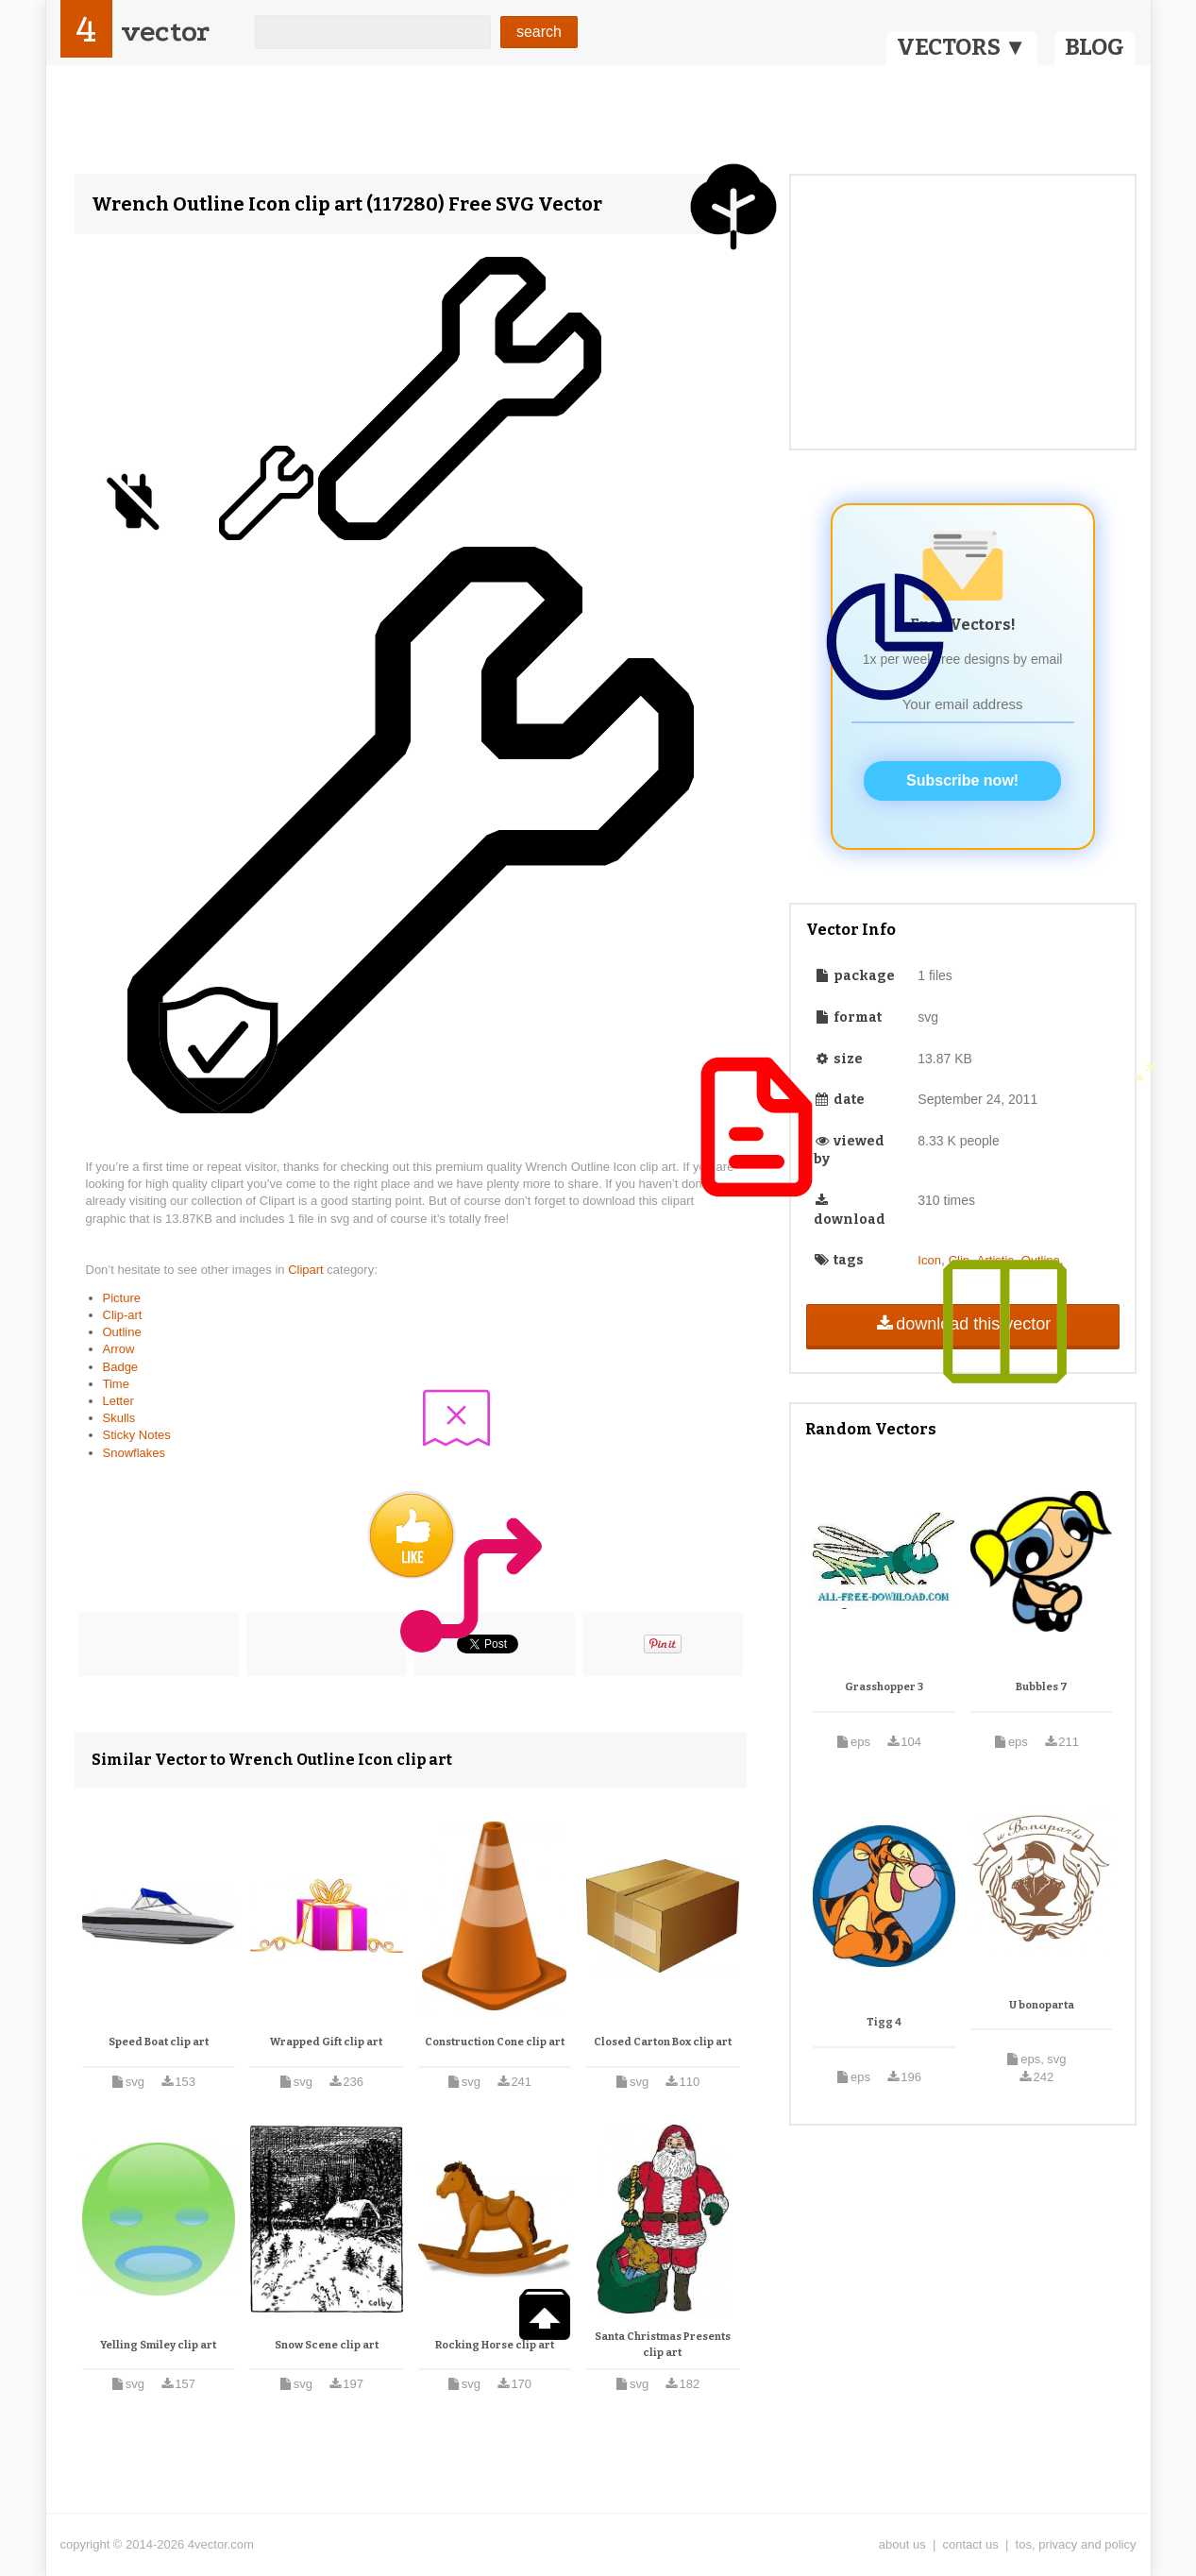 The width and height of the screenshot is (1196, 2576). What do you see at coordinates (1146, 1071) in the screenshot?
I see `toggle regular expression search mode` at bounding box center [1146, 1071].